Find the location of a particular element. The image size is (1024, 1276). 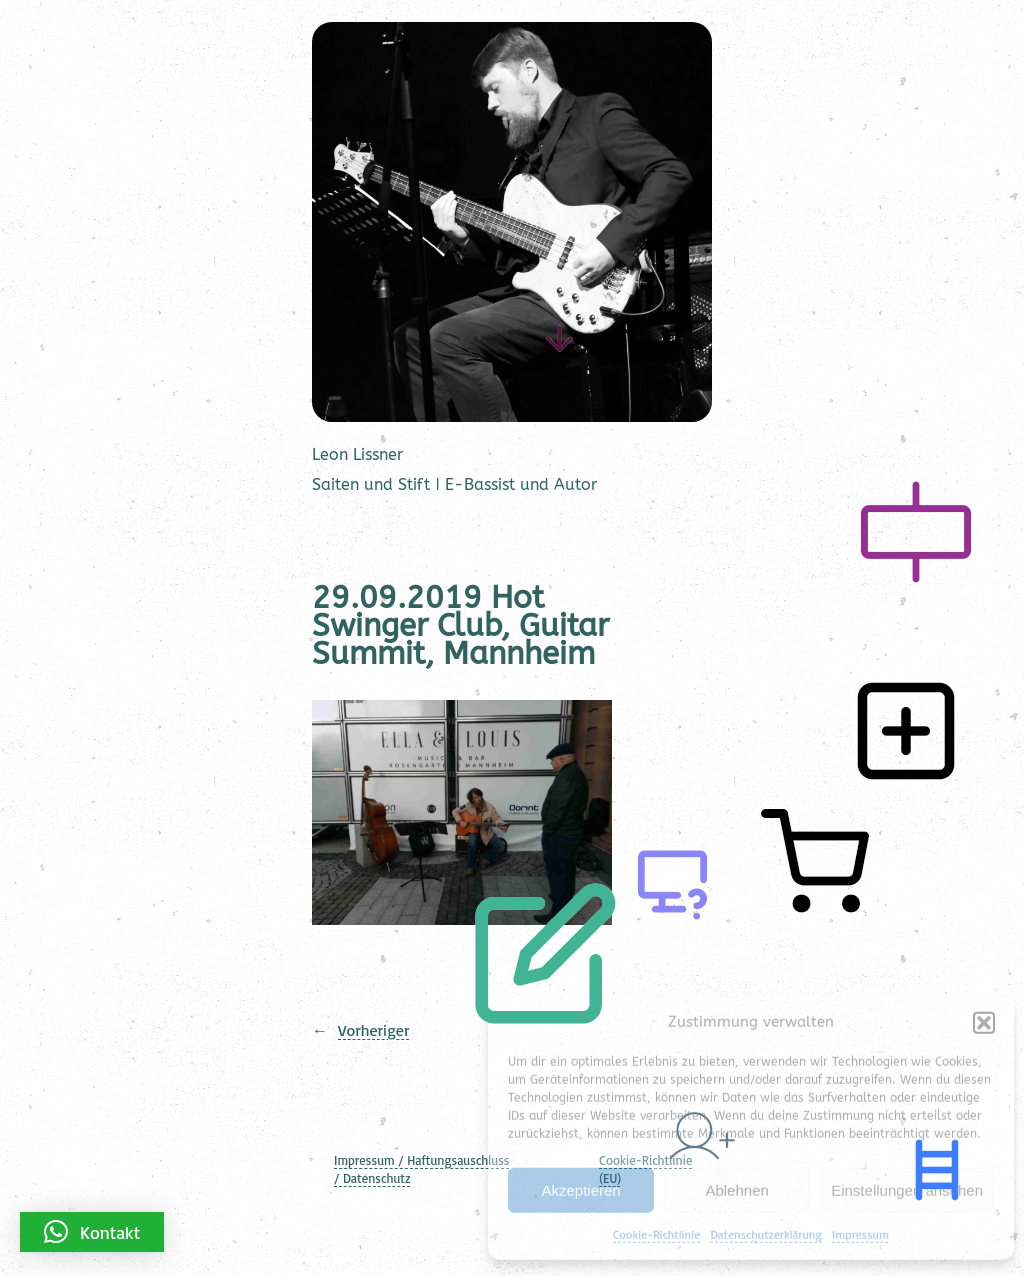

add a new item or entry is located at coordinates (906, 731).